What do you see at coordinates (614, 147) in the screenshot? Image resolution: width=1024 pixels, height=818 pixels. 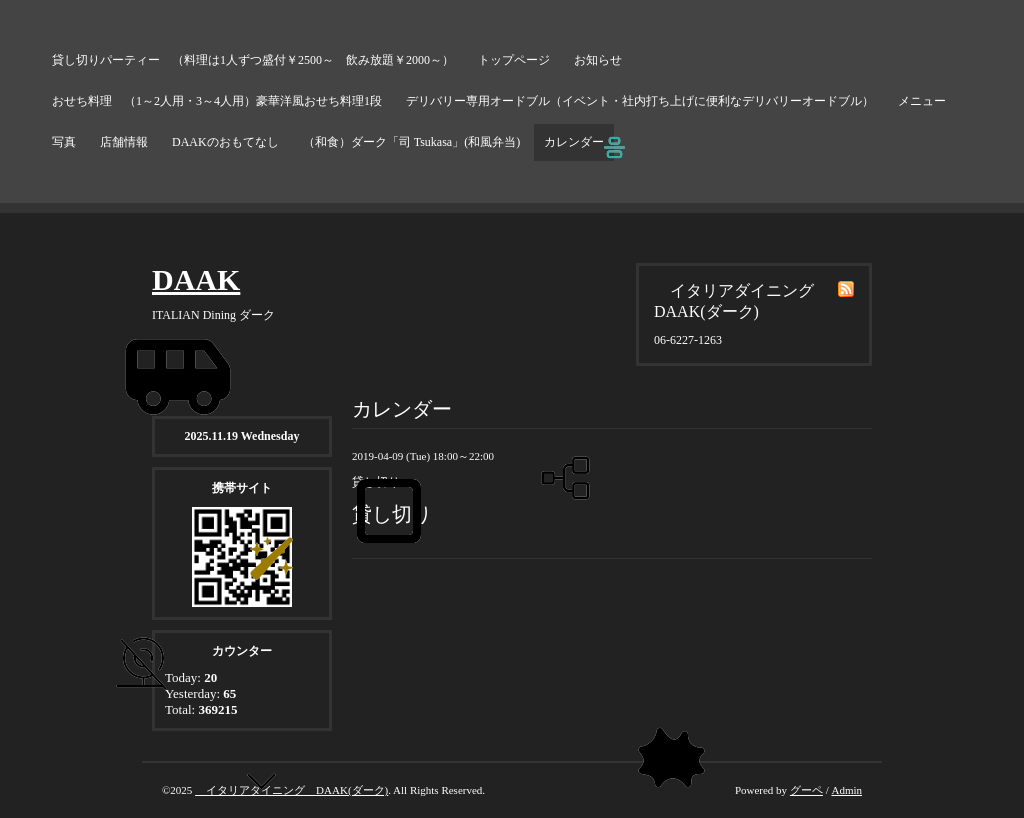 I see `align objects to vertical center` at bounding box center [614, 147].